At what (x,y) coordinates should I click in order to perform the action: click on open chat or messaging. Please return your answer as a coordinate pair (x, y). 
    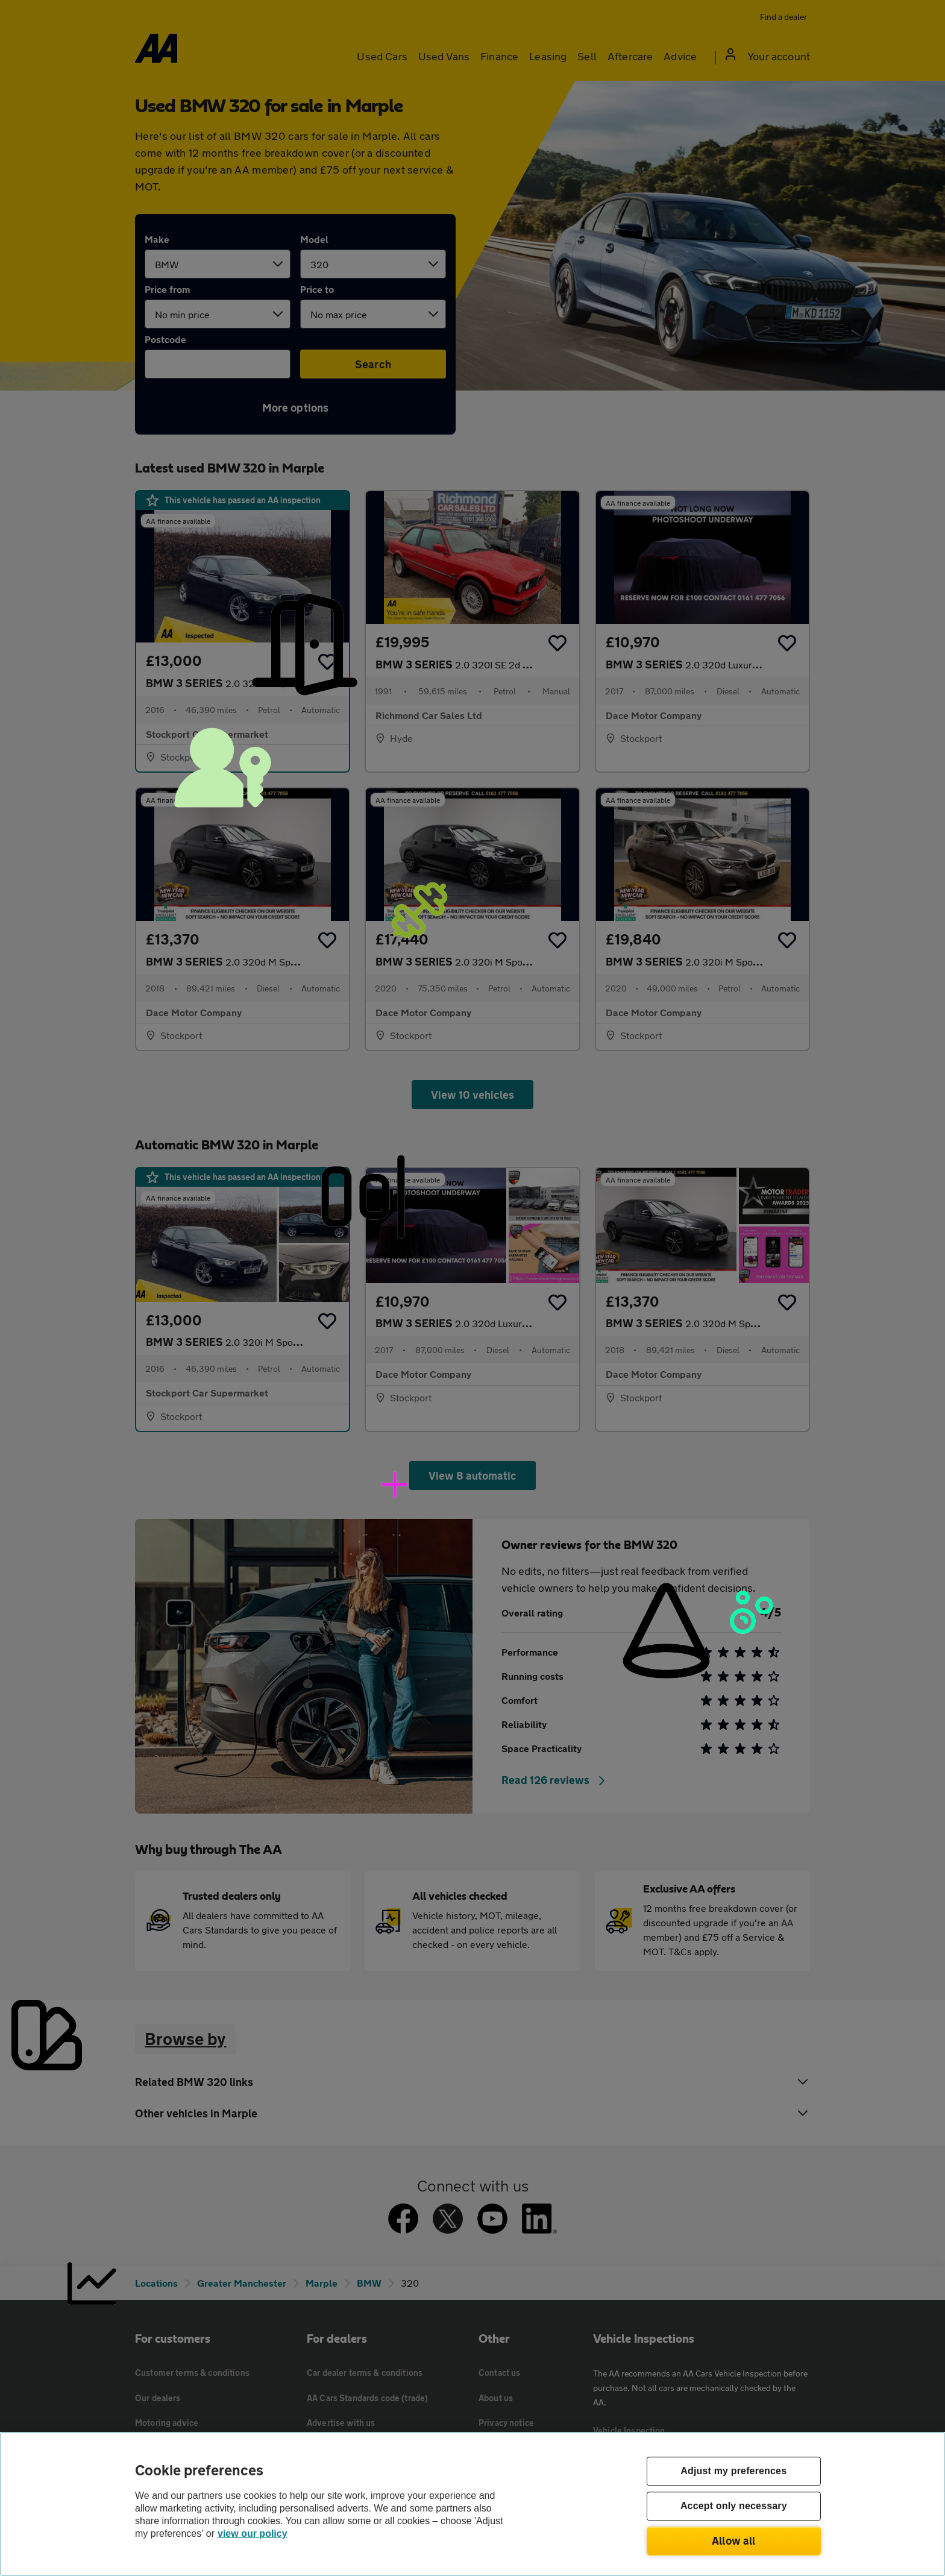
    Looking at the image, I should click on (752, 1612).